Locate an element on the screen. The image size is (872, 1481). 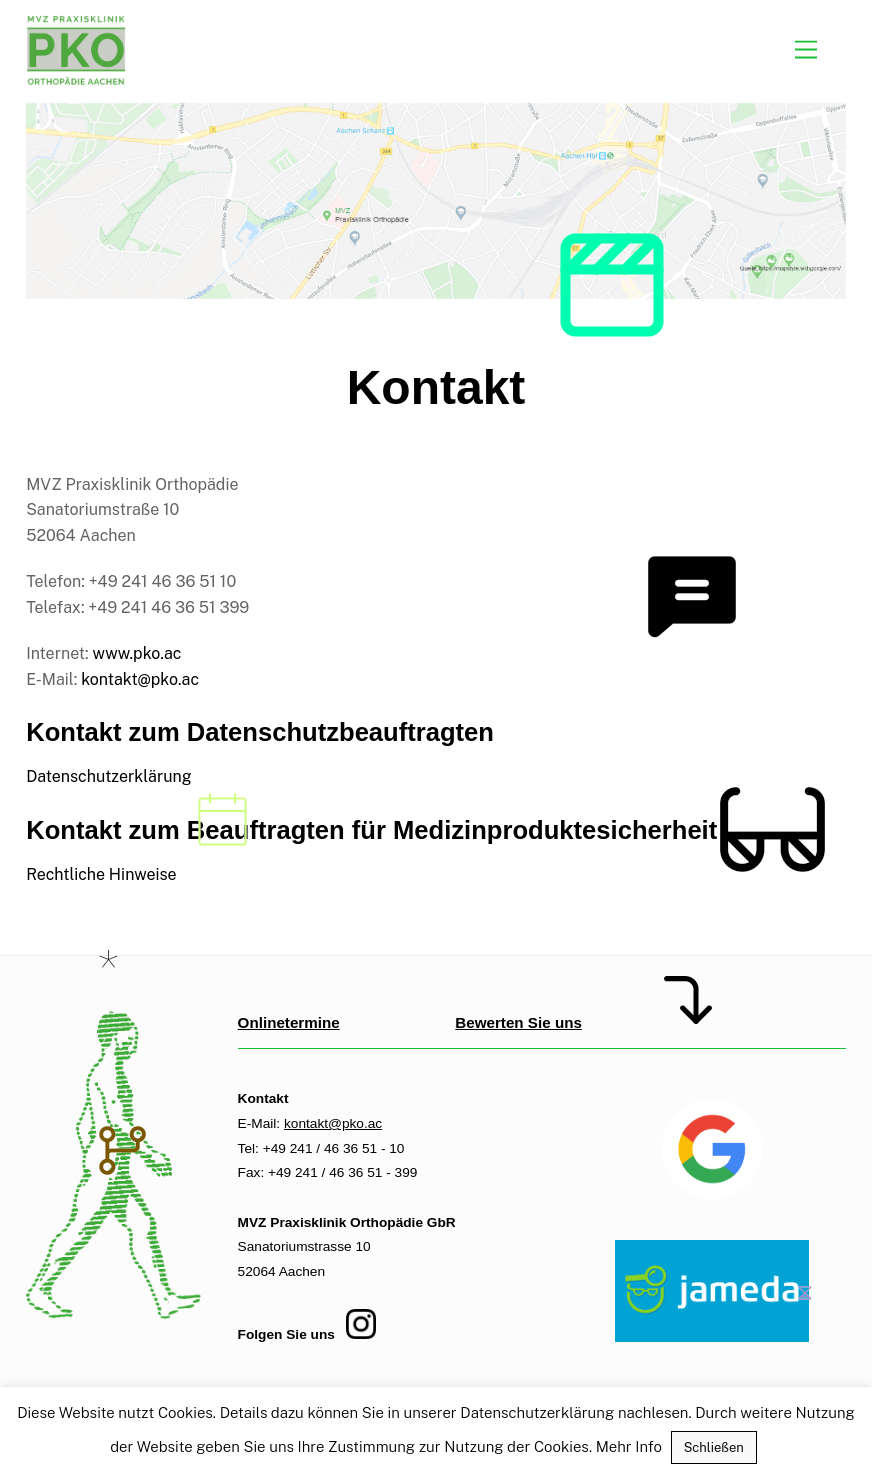
view calendar or schedule is located at coordinates (222, 821).